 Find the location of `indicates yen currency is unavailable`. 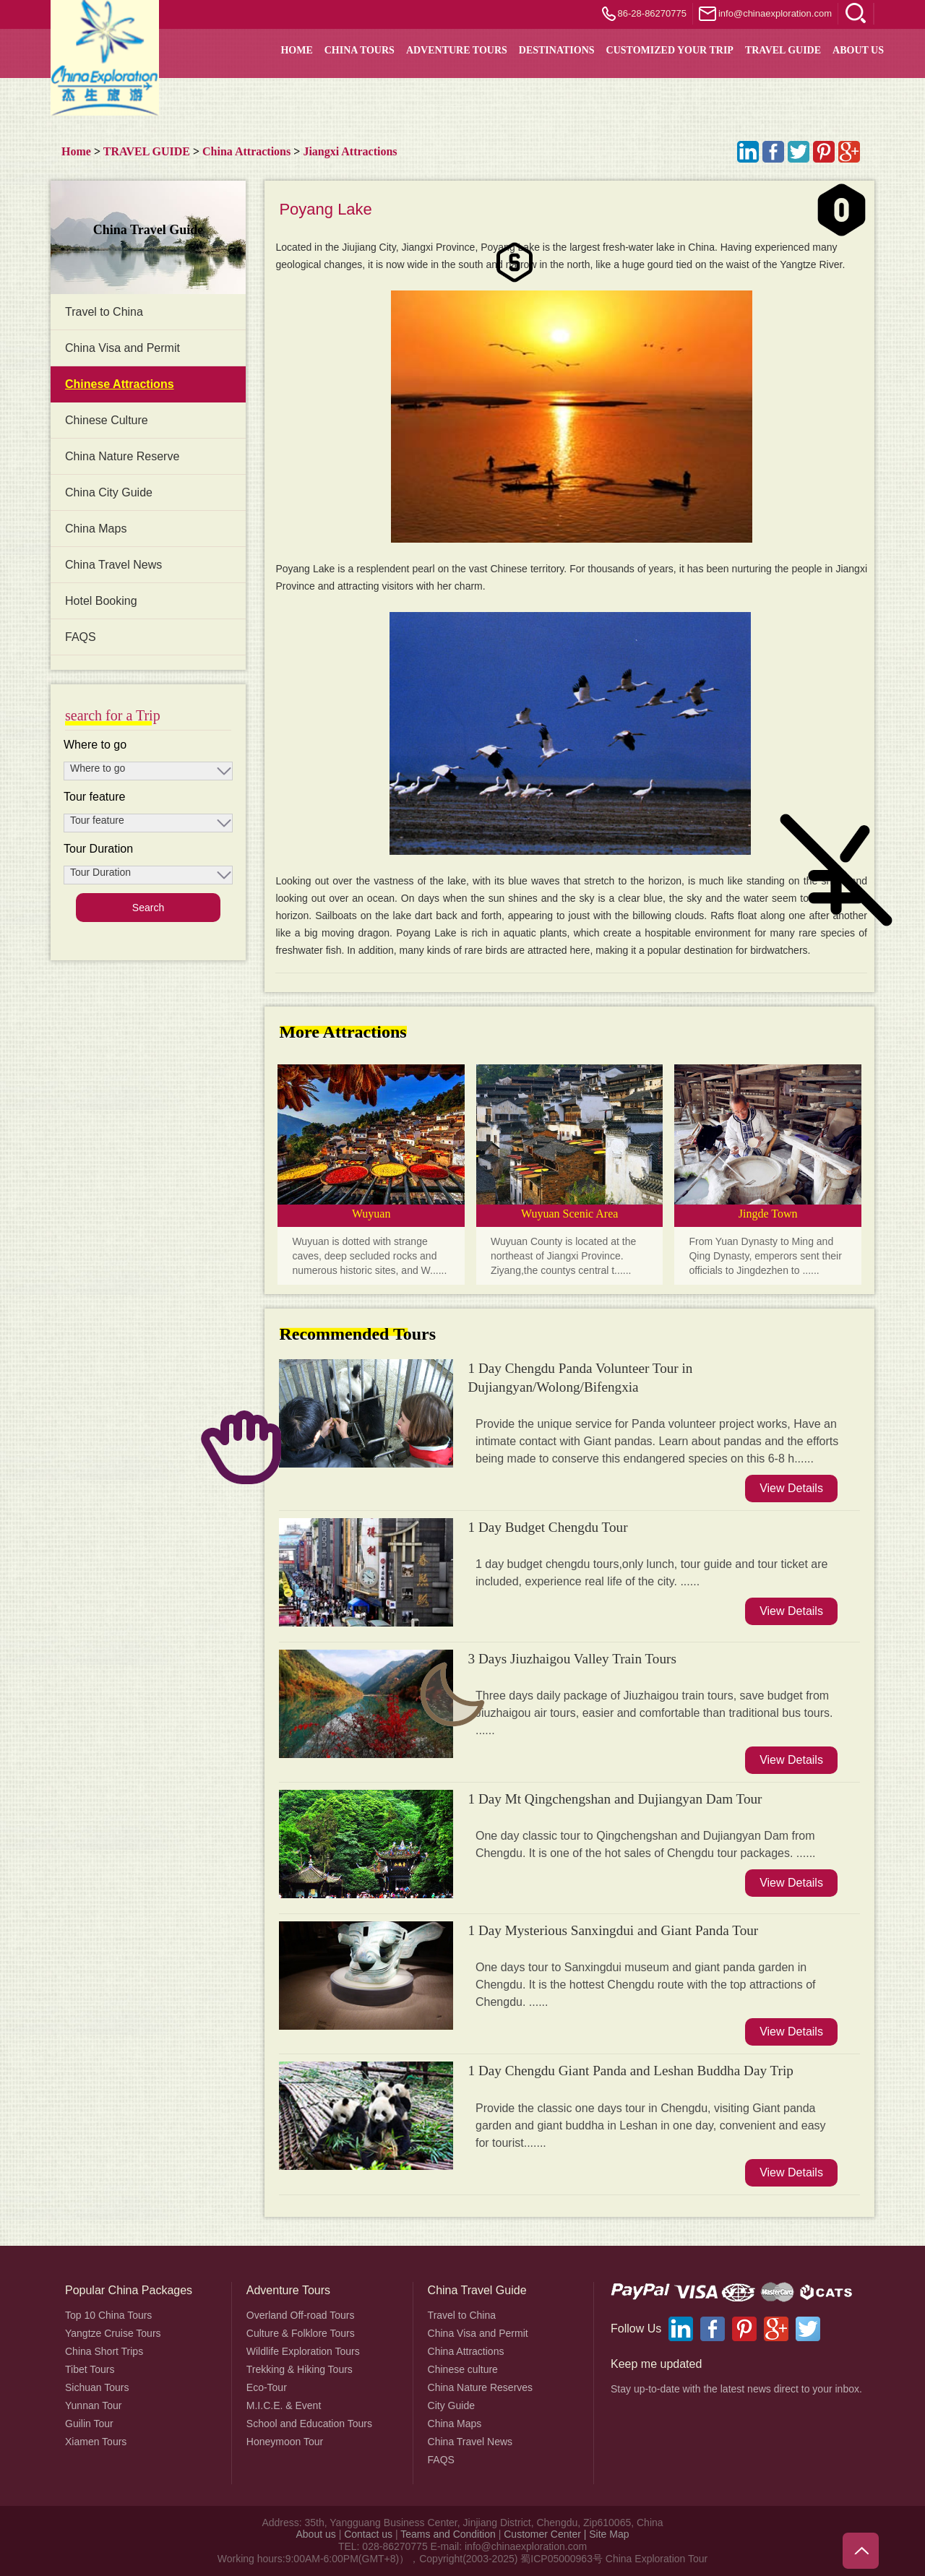

indicates yen currency is unavailable is located at coordinates (836, 870).